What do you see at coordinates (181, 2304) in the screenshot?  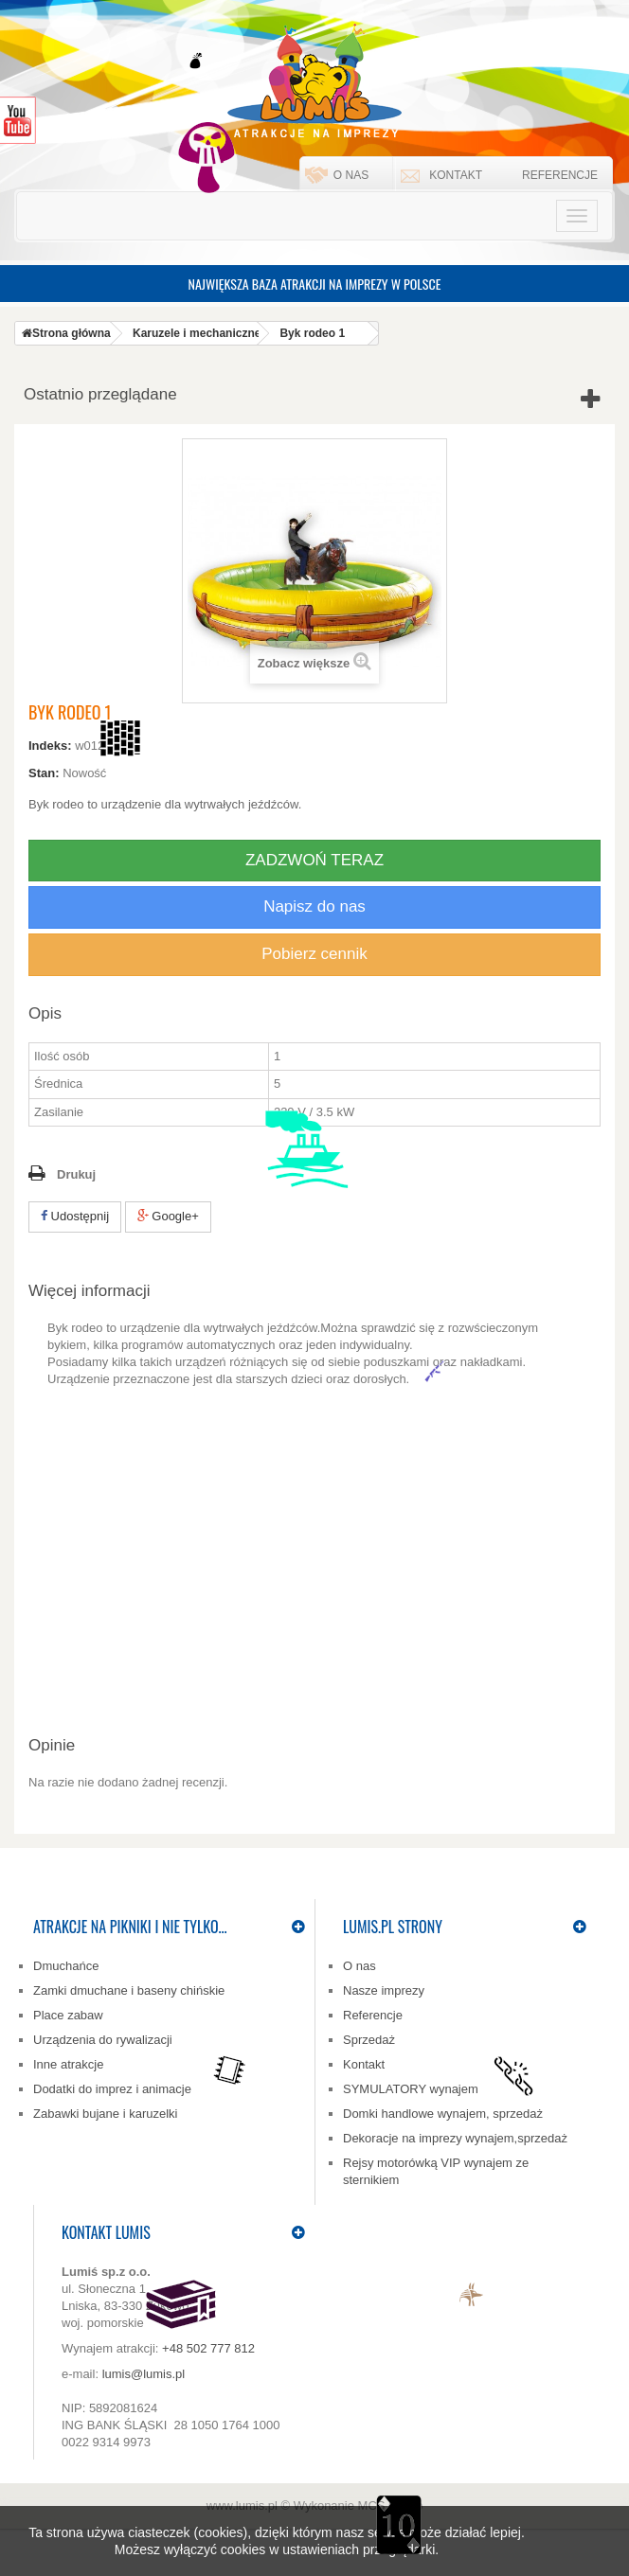 I see `access your library or book collection` at bounding box center [181, 2304].